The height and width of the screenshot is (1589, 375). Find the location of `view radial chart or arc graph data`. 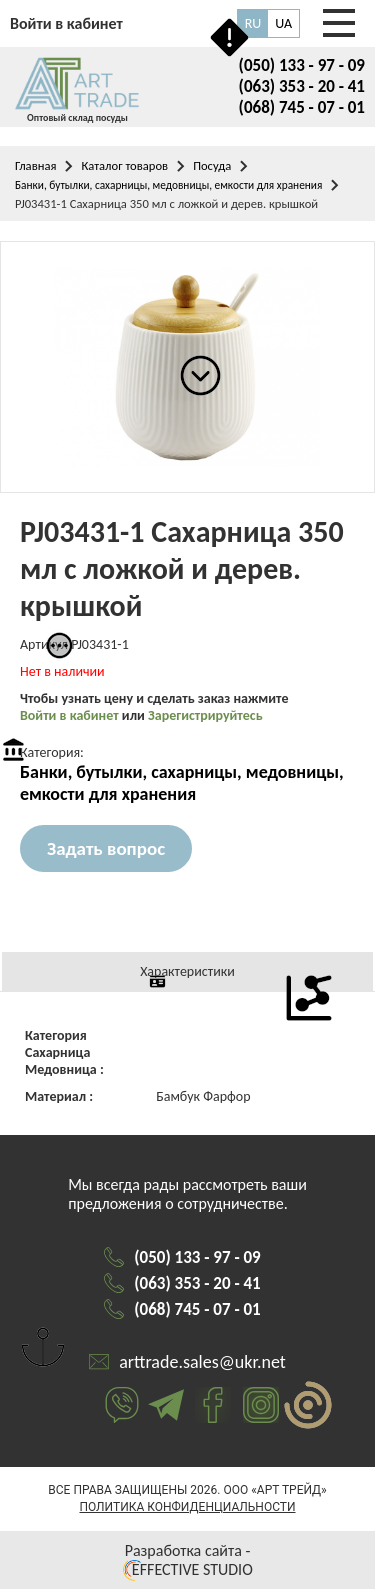

view radial chart or arc graph data is located at coordinates (308, 1405).